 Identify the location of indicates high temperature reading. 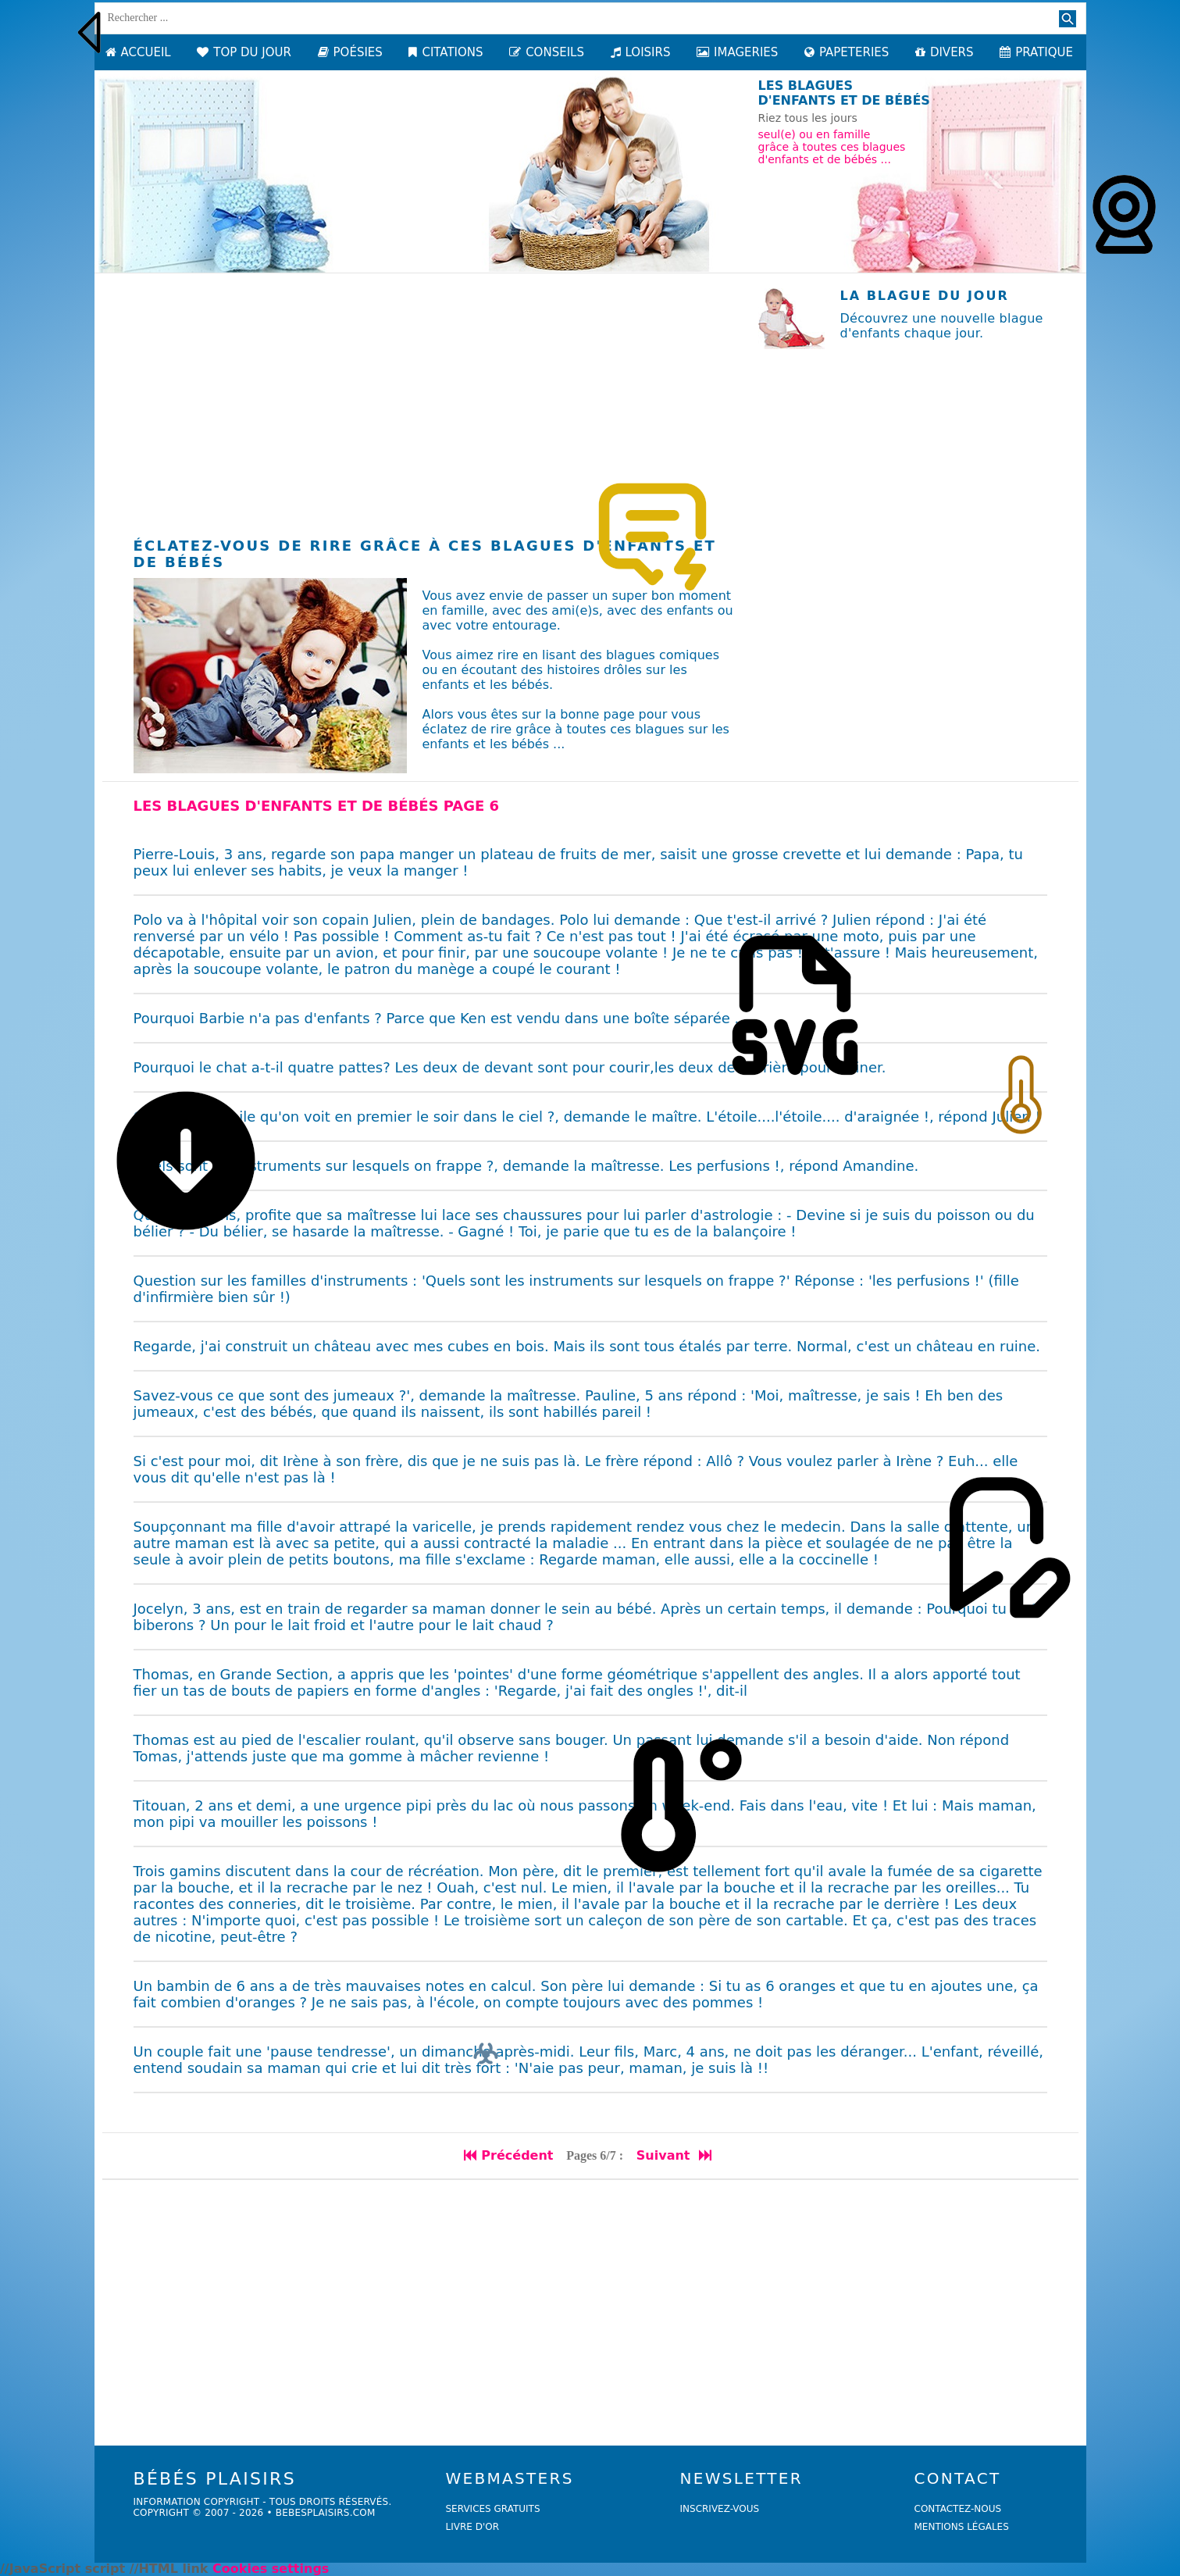
(675, 1805).